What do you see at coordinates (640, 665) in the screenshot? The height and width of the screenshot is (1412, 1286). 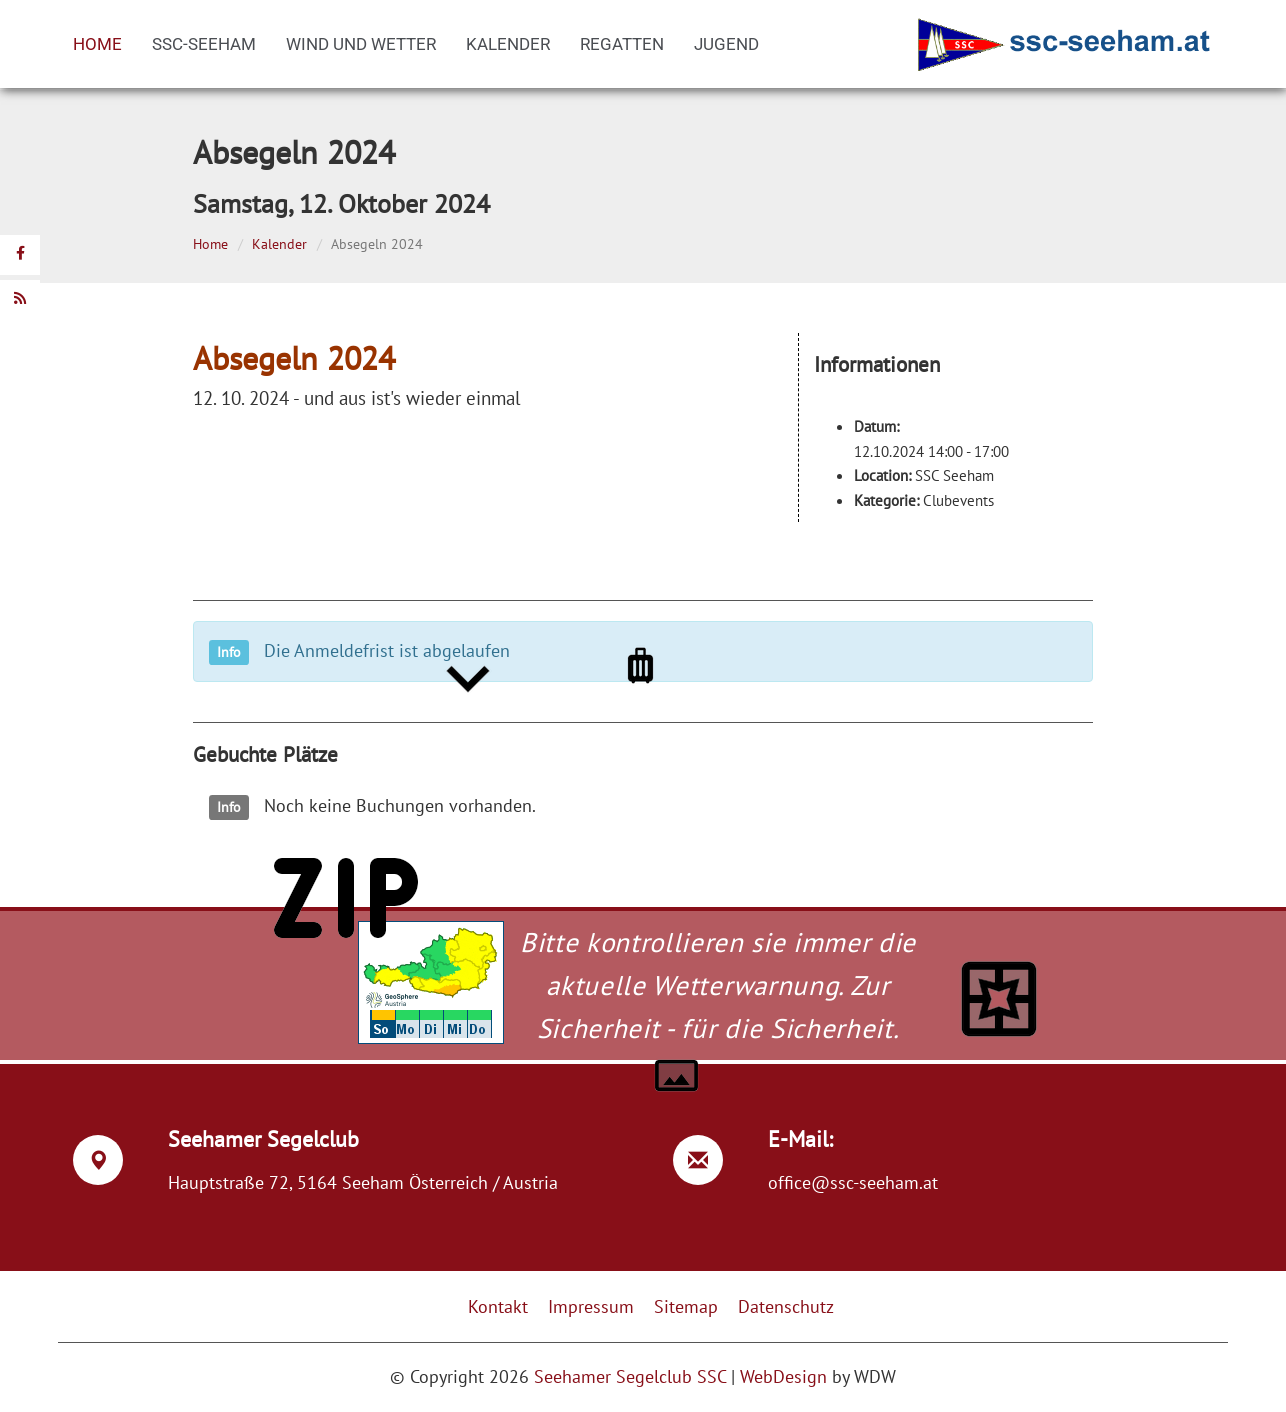 I see `access travel or trip information` at bounding box center [640, 665].